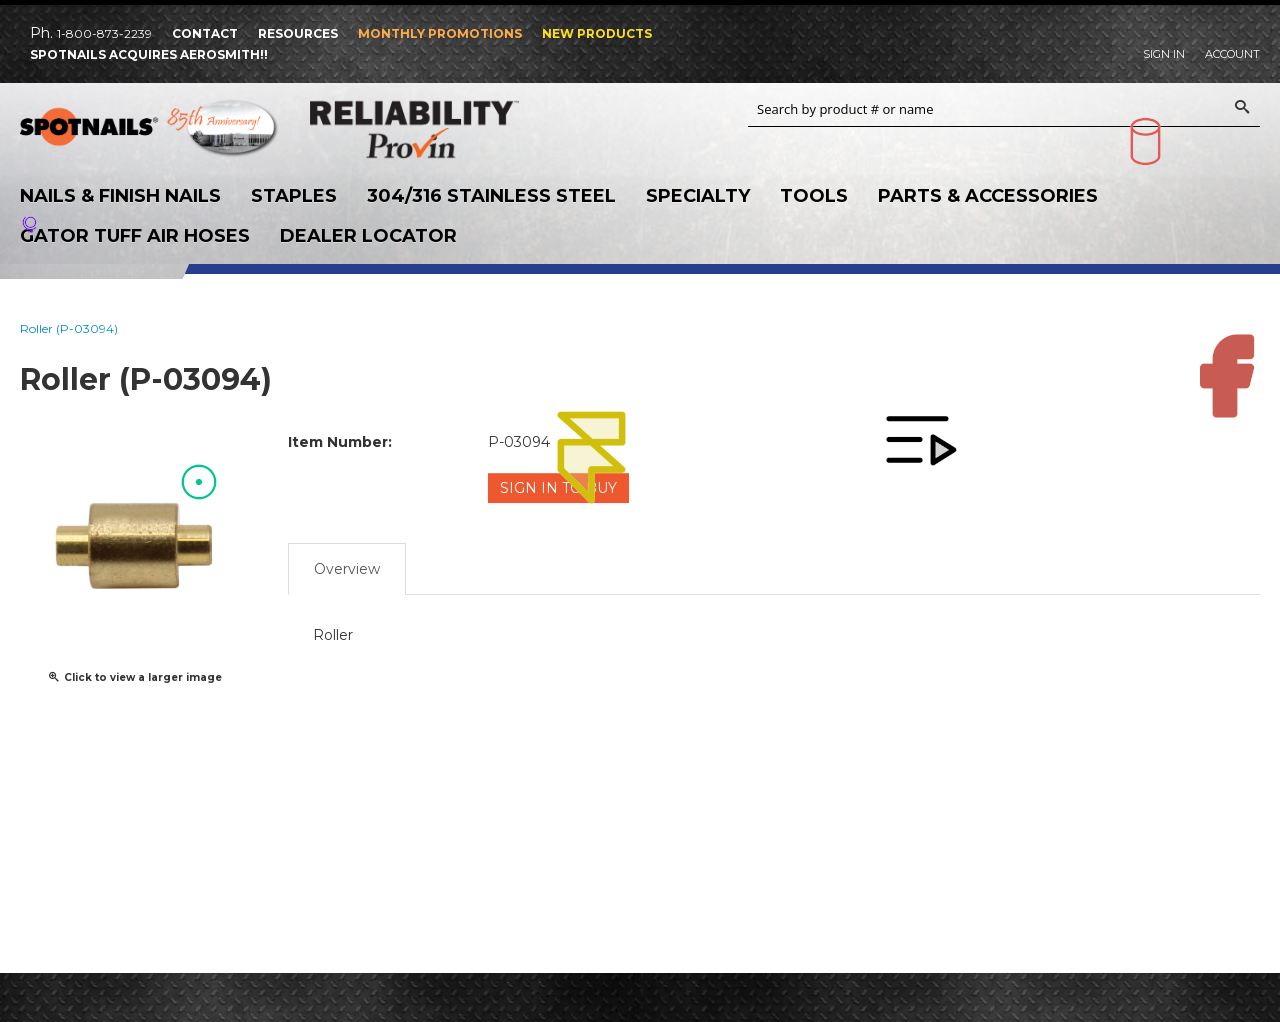 The height and width of the screenshot is (1022, 1280). What do you see at coordinates (917, 439) in the screenshot?
I see `add to playback queue` at bounding box center [917, 439].